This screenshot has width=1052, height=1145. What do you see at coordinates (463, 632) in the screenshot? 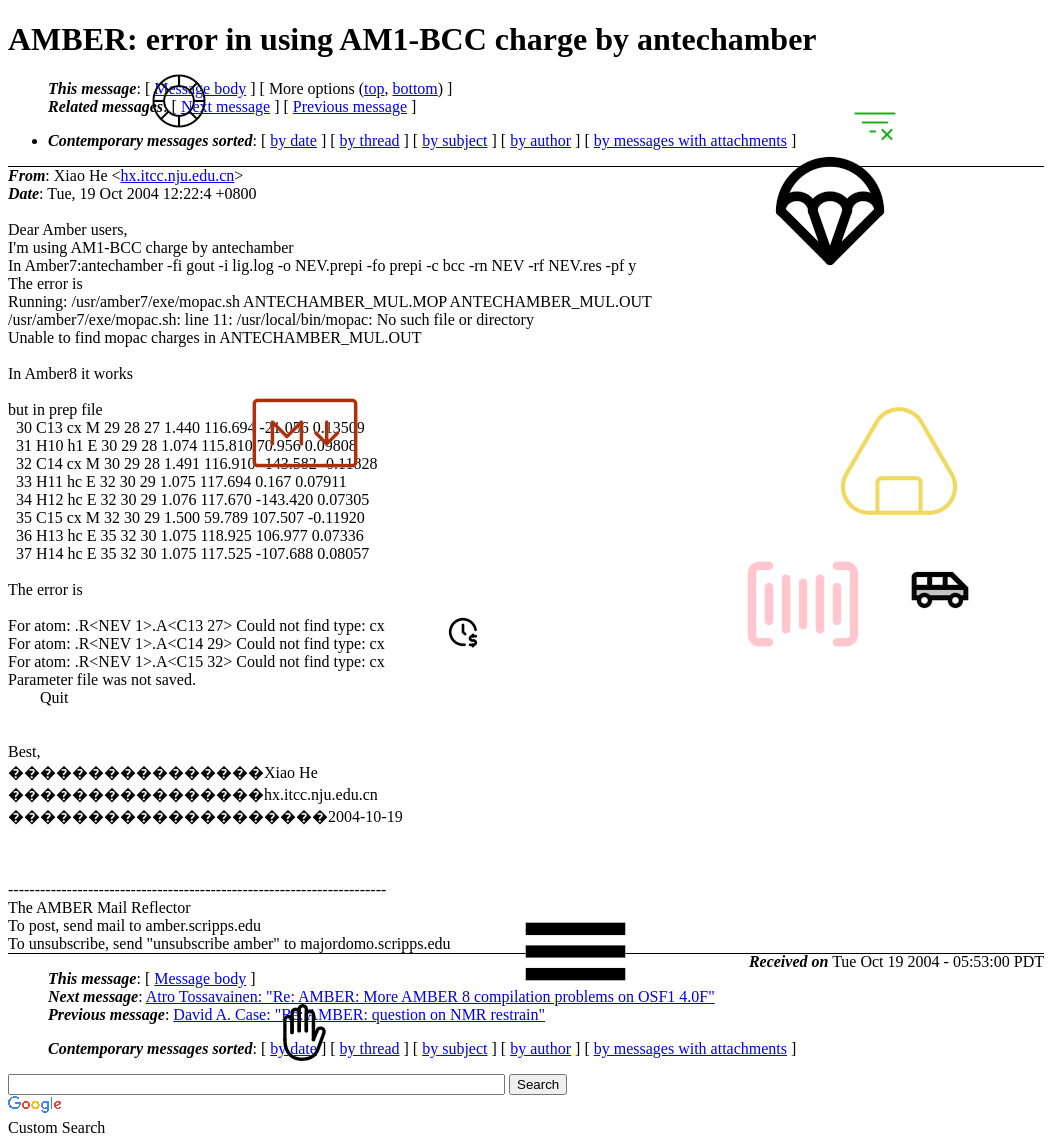
I see `view hourly rate or time-based pricing` at bounding box center [463, 632].